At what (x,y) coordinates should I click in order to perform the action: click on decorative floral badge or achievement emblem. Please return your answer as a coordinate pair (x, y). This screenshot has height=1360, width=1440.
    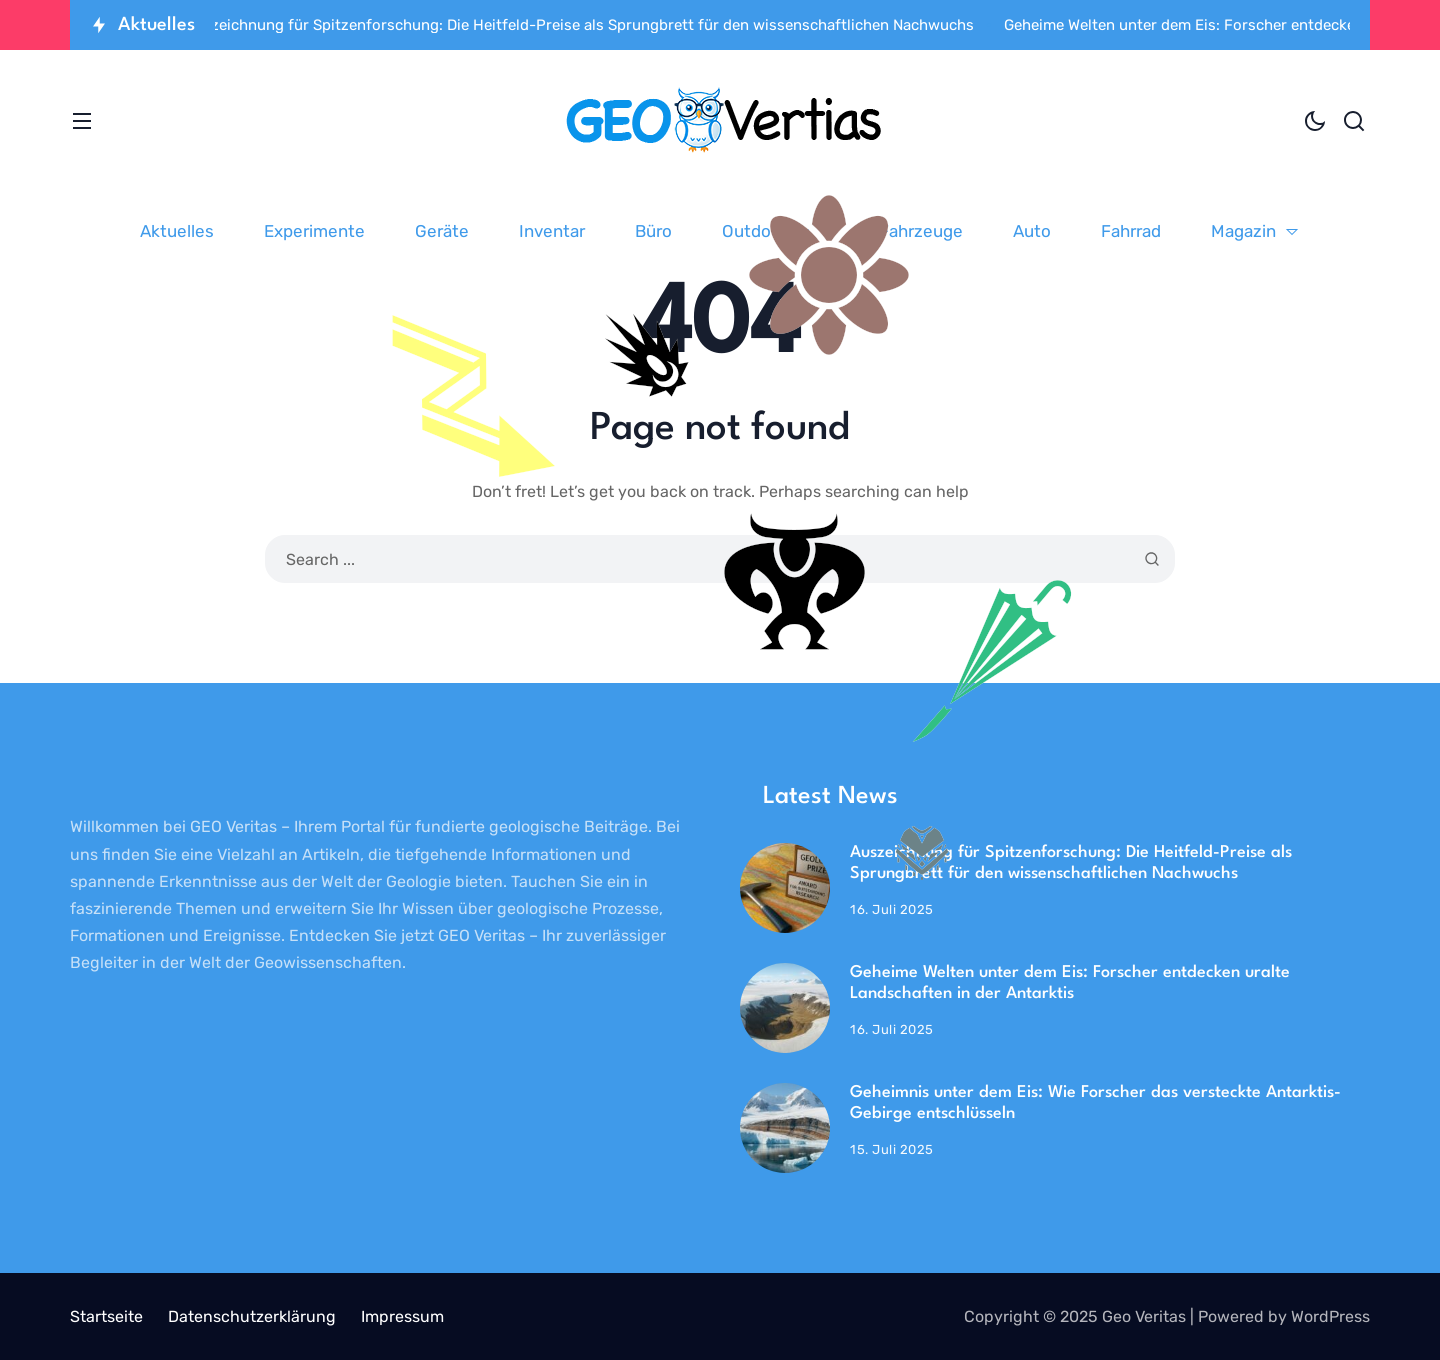
    Looking at the image, I should click on (829, 275).